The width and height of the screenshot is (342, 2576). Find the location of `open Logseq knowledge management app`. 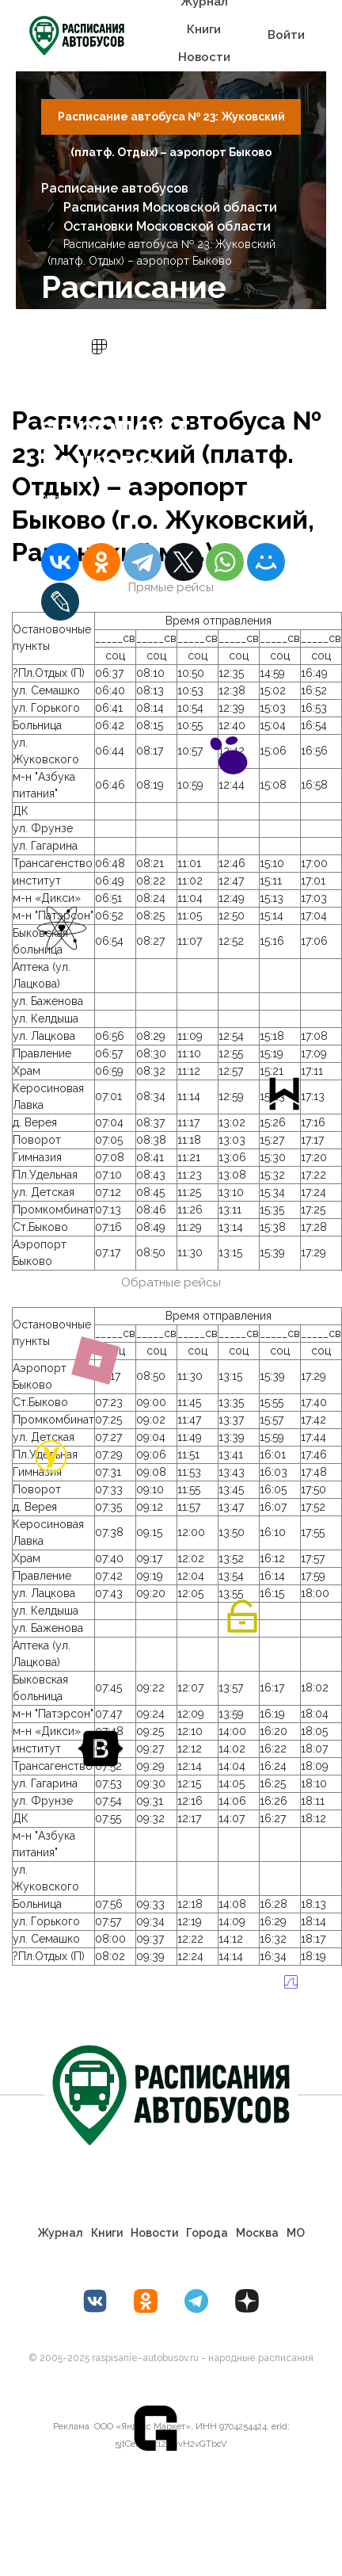

open Logseq knowledge management app is located at coordinates (229, 755).